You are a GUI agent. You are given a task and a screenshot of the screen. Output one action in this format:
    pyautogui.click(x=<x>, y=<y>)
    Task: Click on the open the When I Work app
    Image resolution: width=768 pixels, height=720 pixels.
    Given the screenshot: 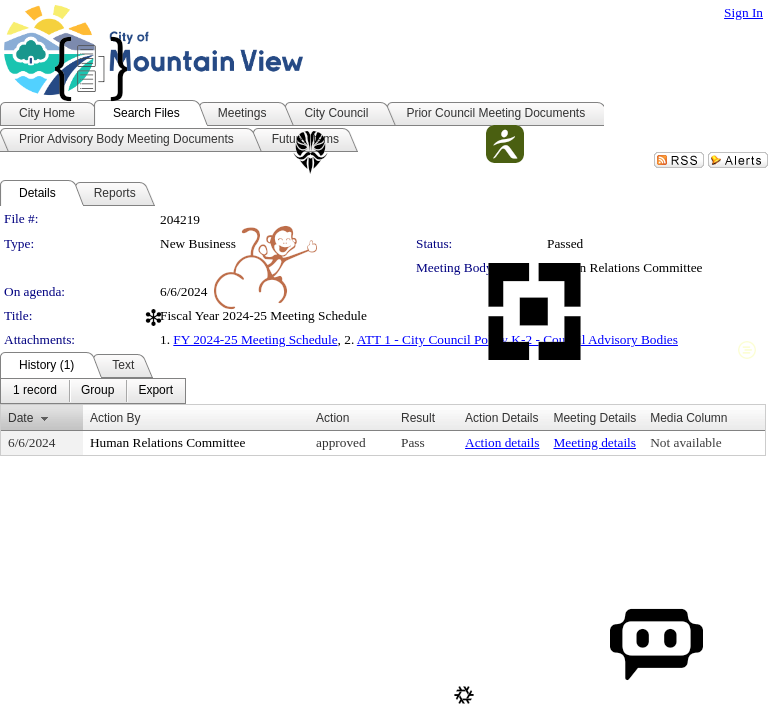 What is the action you would take?
    pyautogui.click(x=747, y=350)
    